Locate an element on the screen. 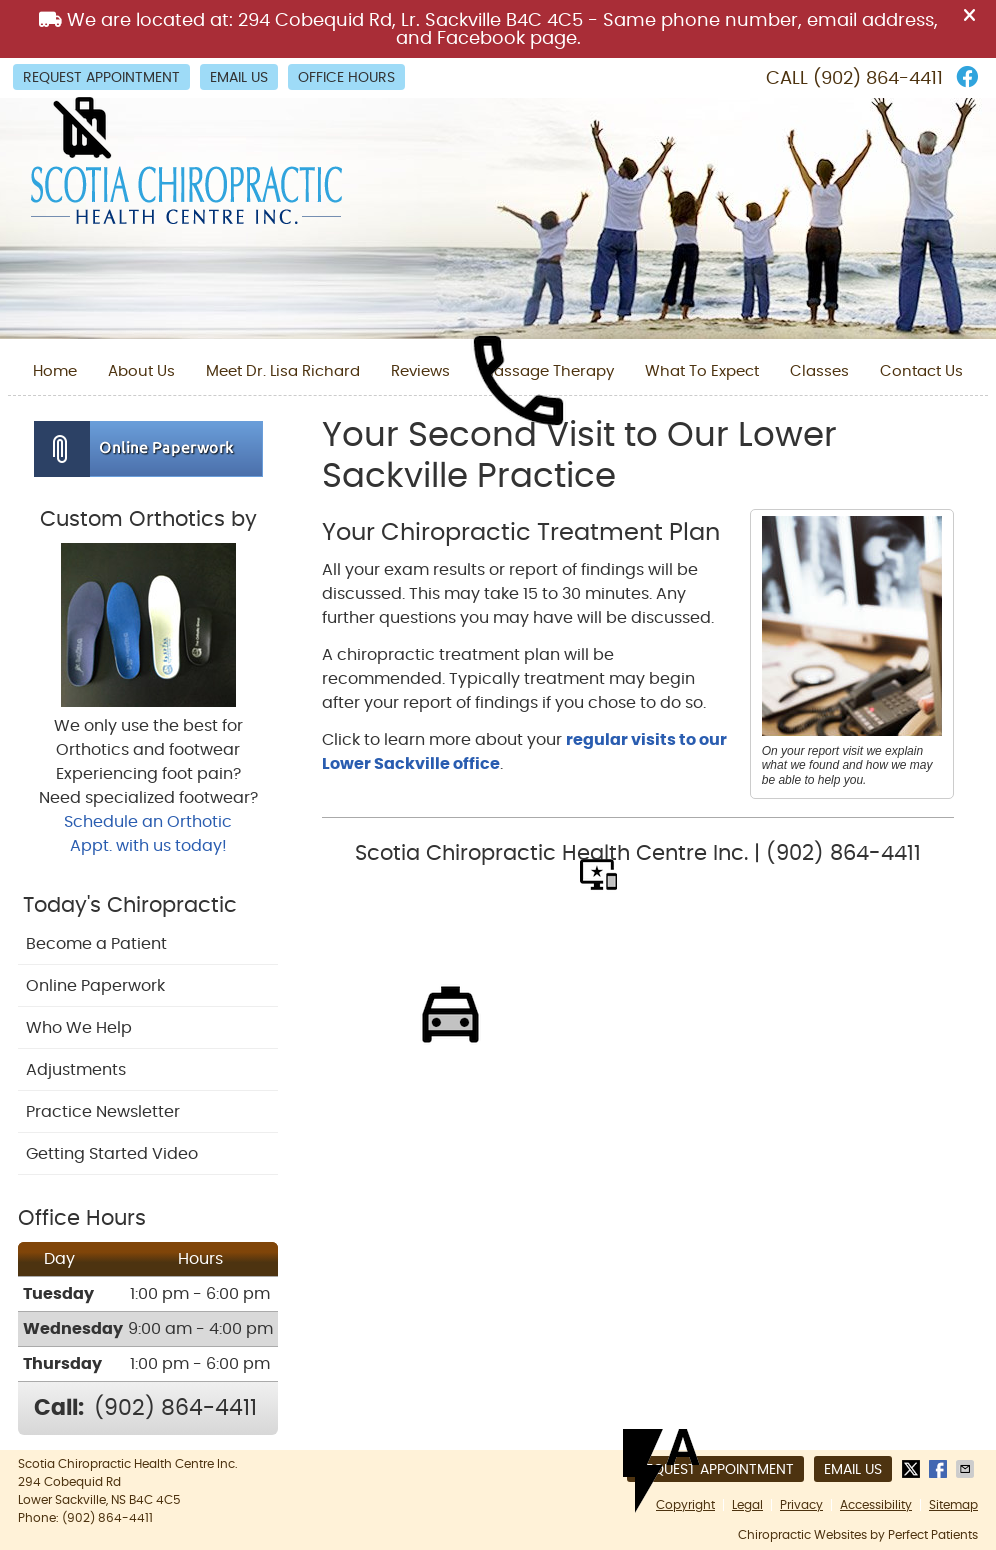 Image resolution: width=996 pixels, height=1550 pixels. set camera flash to automatic mode is located at coordinates (659, 1469).